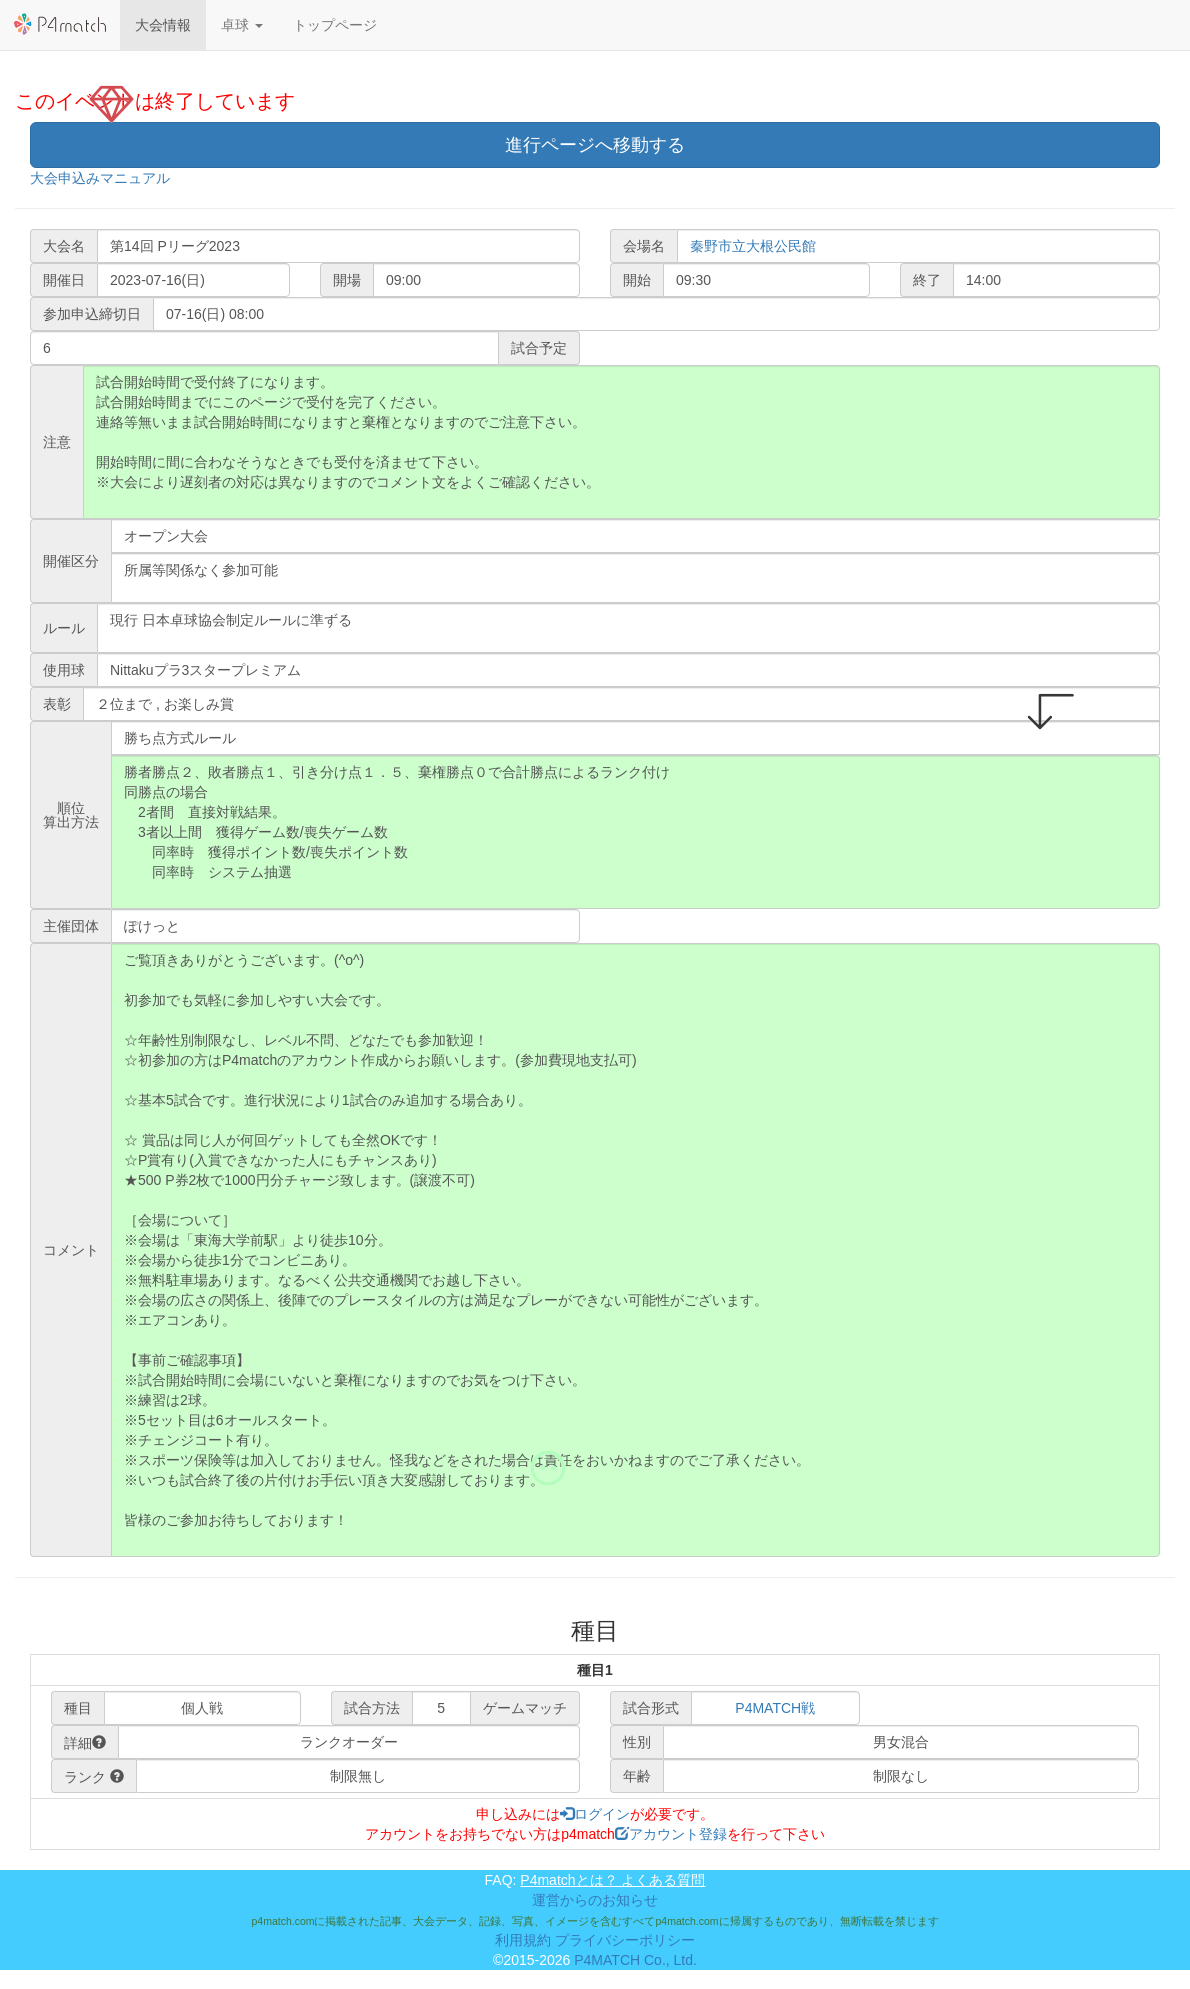 Image resolution: width=1190 pixels, height=1989 pixels. Describe the element at coordinates (111, 103) in the screenshot. I see `open Sketch design application` at that location.